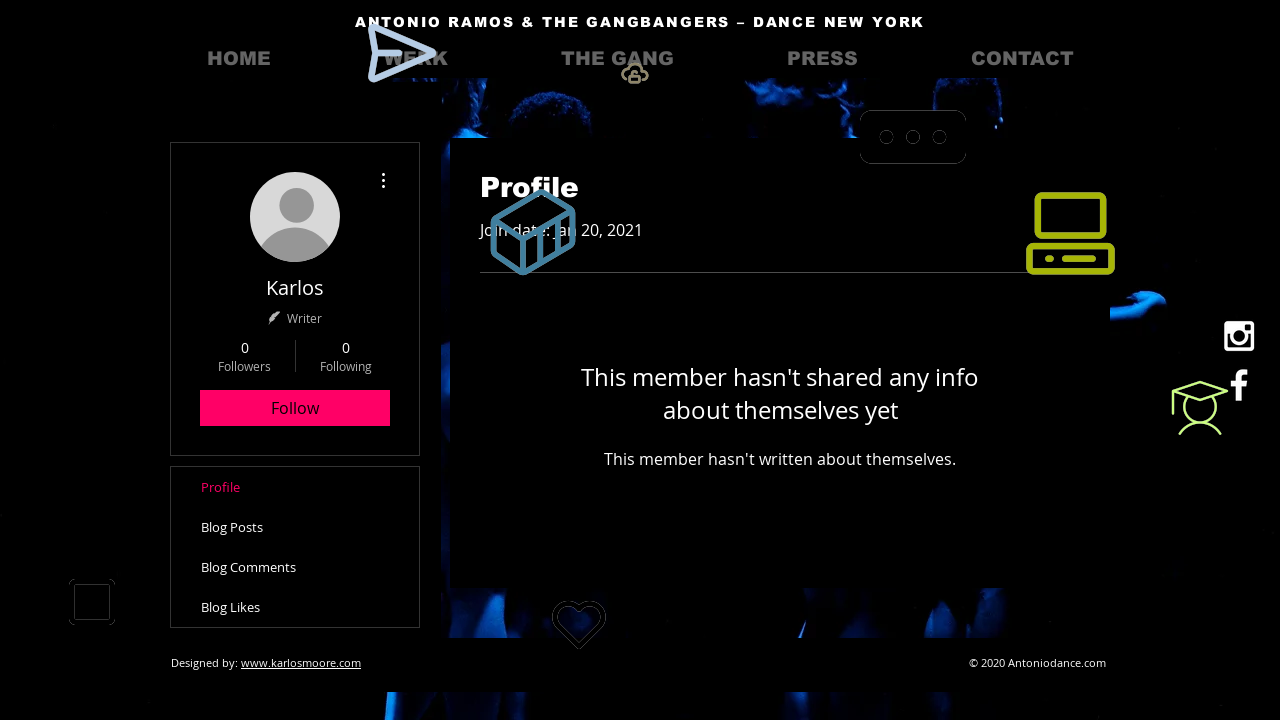 Image resolution: width=1280 pixels, height=720 pixels. What do you see at coordinates (1200, 409) in the screenshot?
I see `view student profile` at bounding box center [1200, 409].